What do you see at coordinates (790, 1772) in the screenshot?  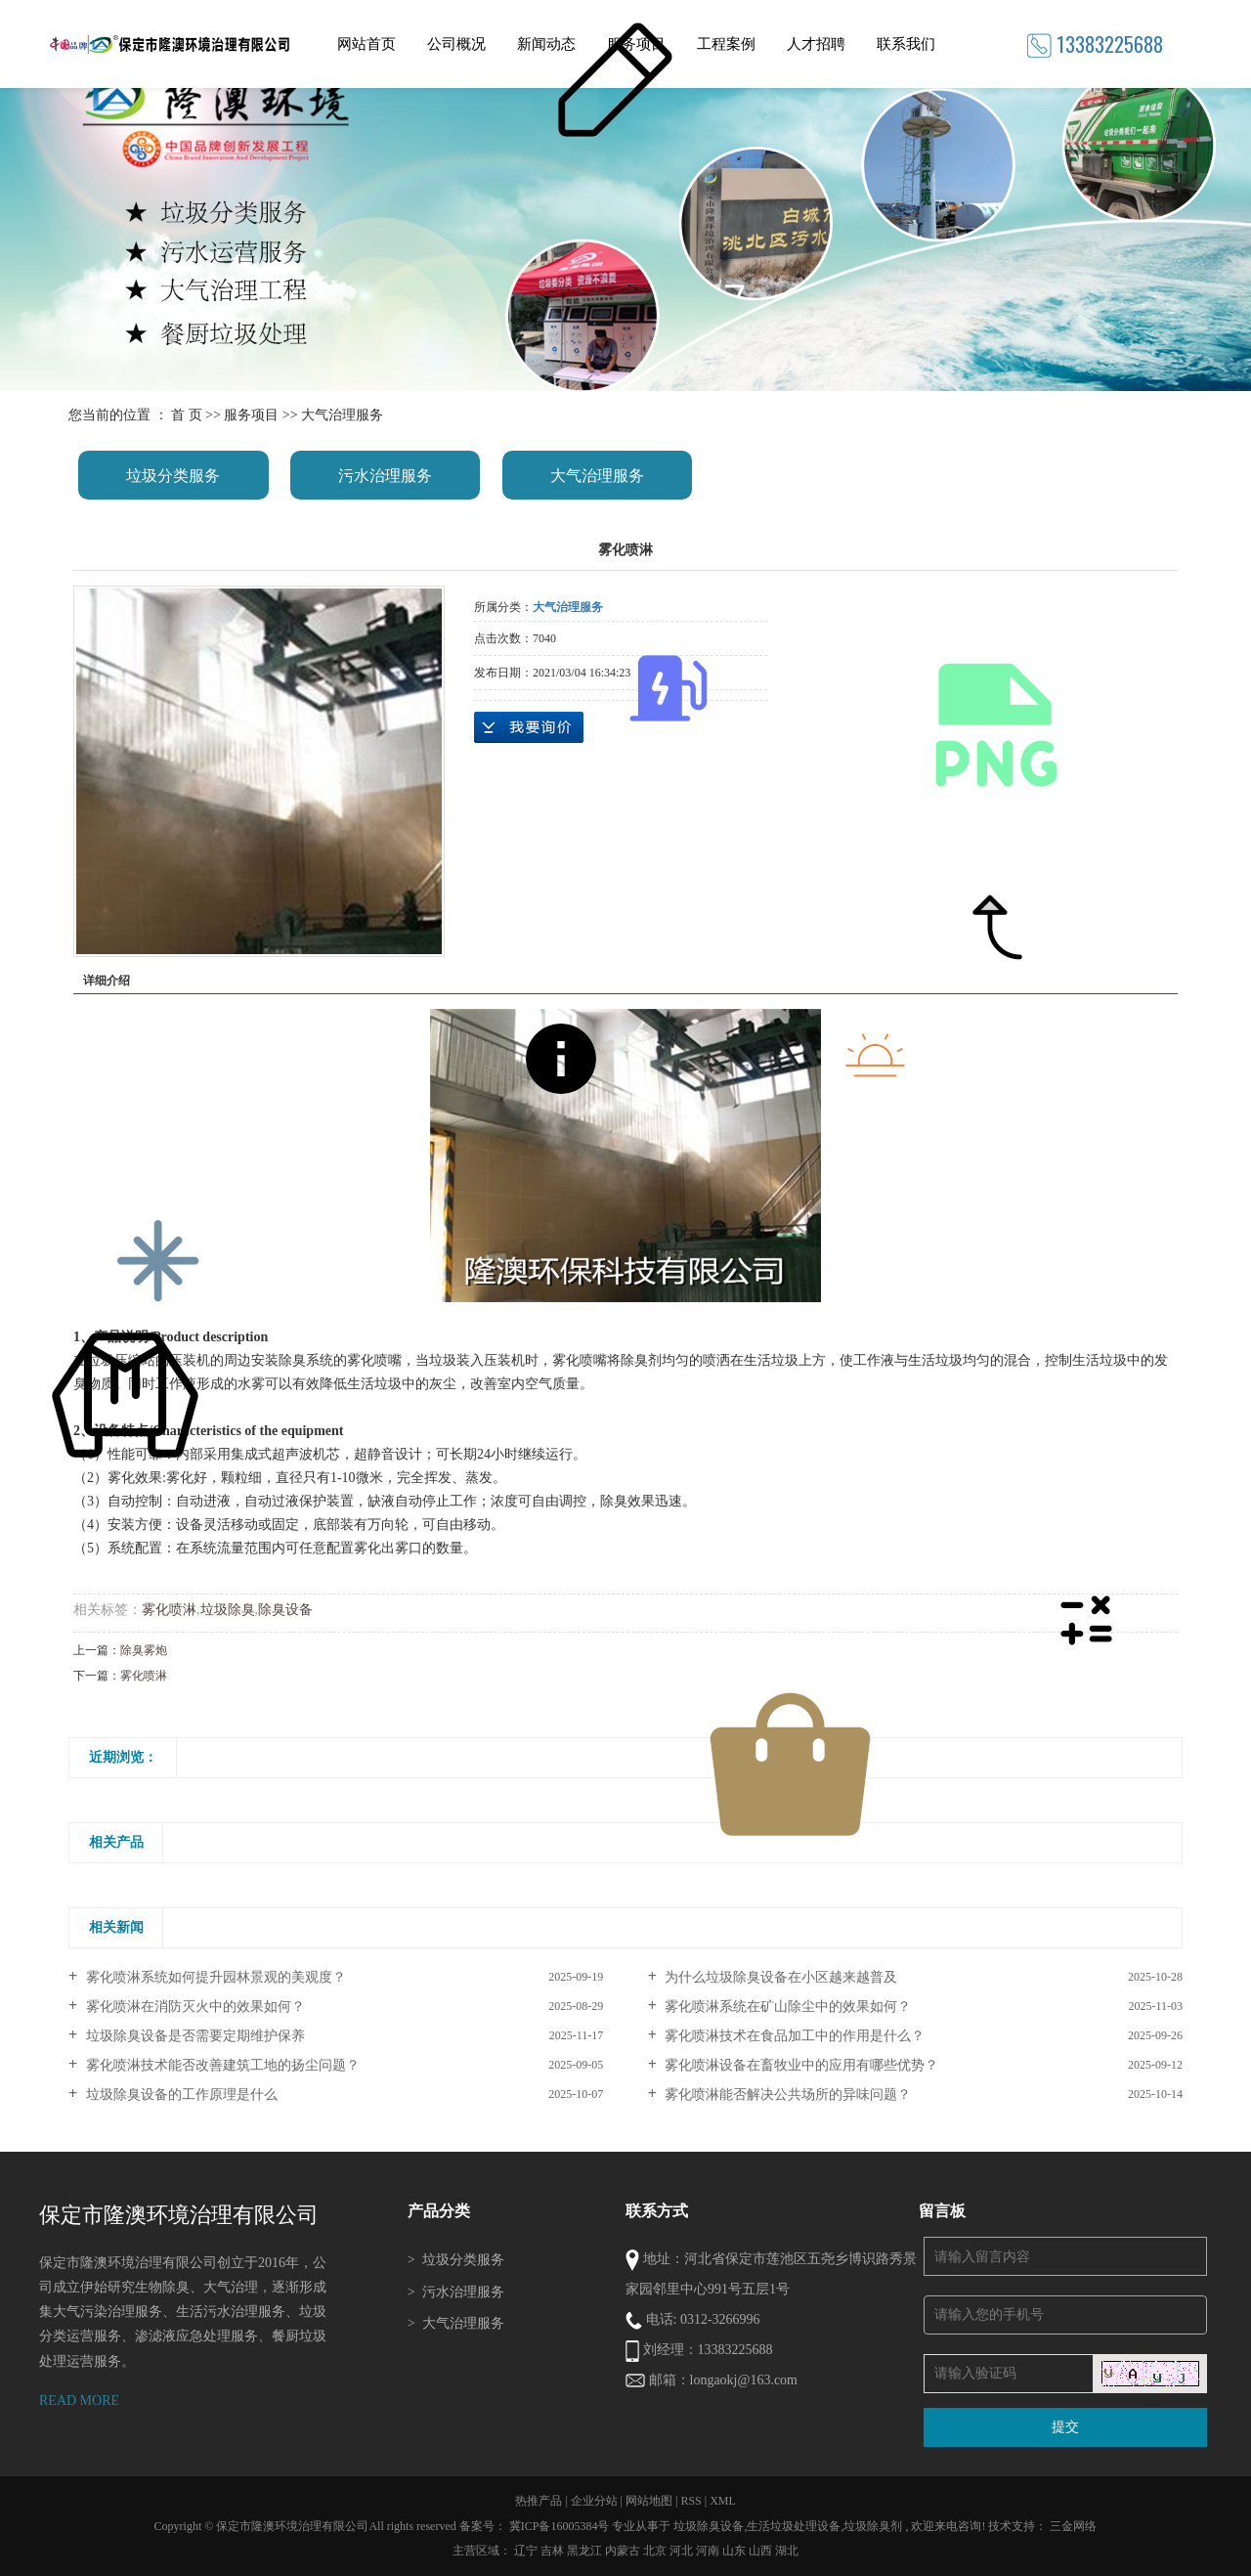 I see `view your shopping bag` at bounding box center [790, 1772].